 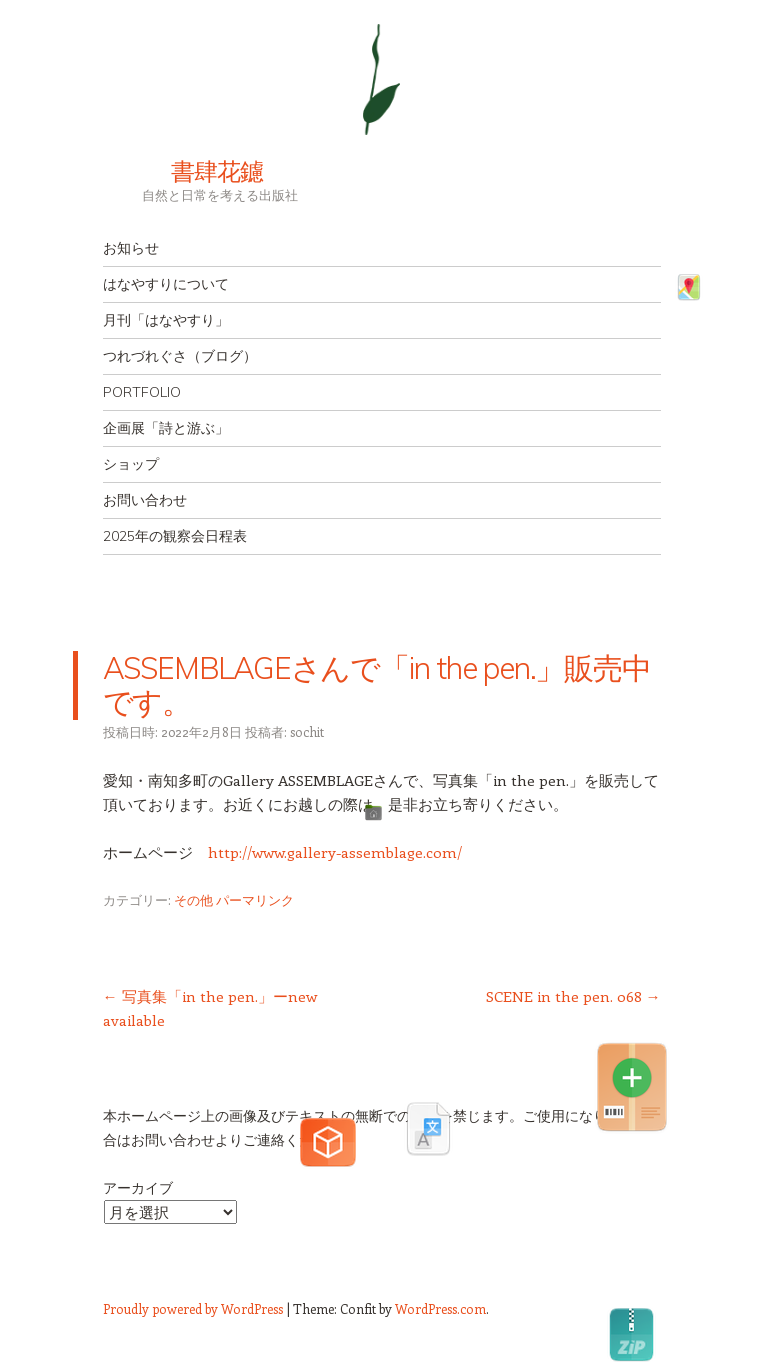 I want to click on access your home folder, so click(x=373, y=812).